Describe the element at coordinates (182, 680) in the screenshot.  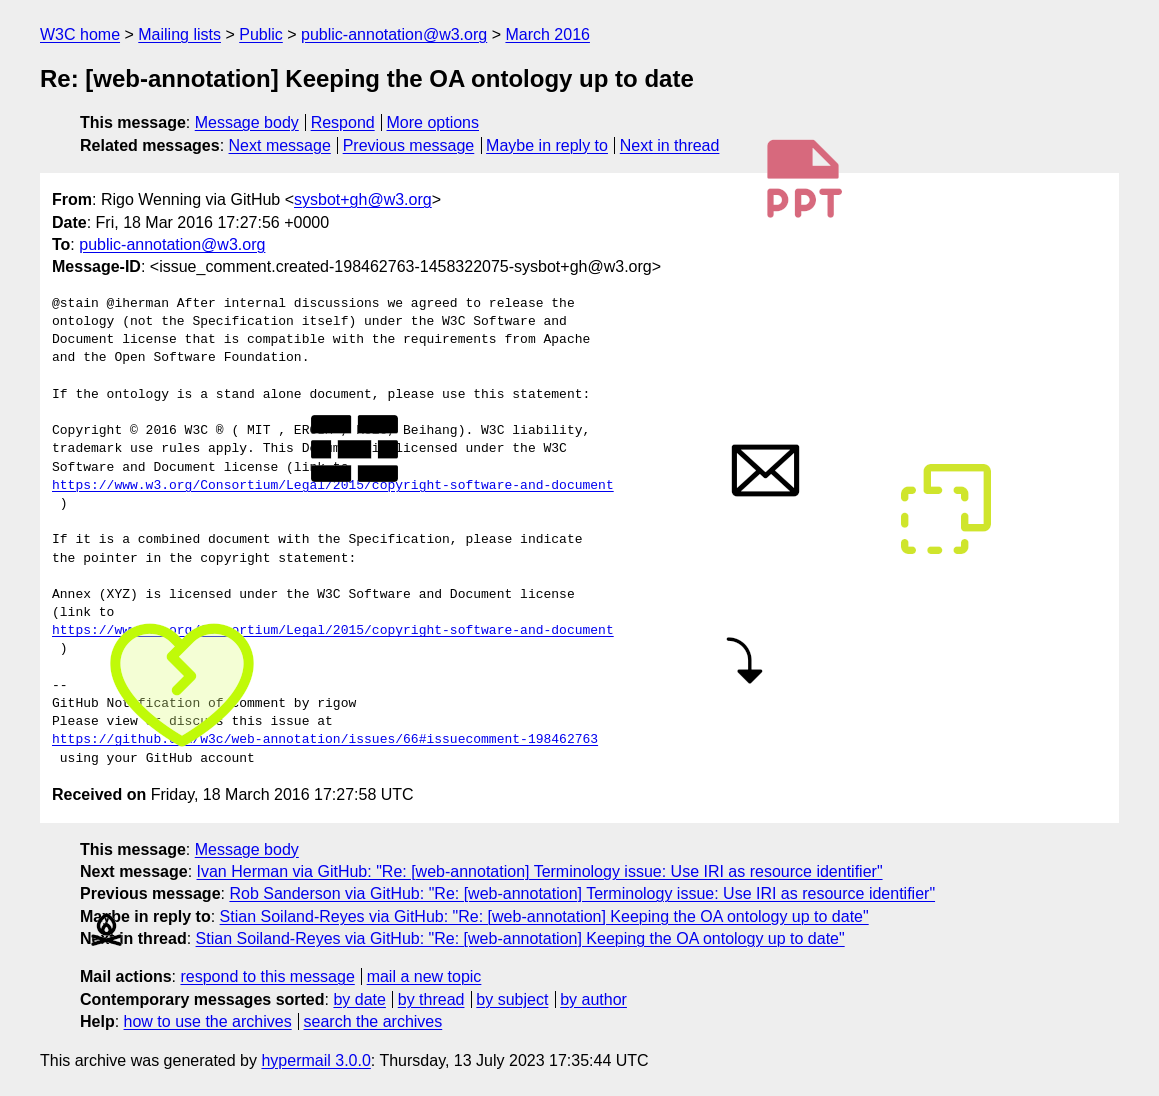
I see `unlike or remove from favorites` at that location.